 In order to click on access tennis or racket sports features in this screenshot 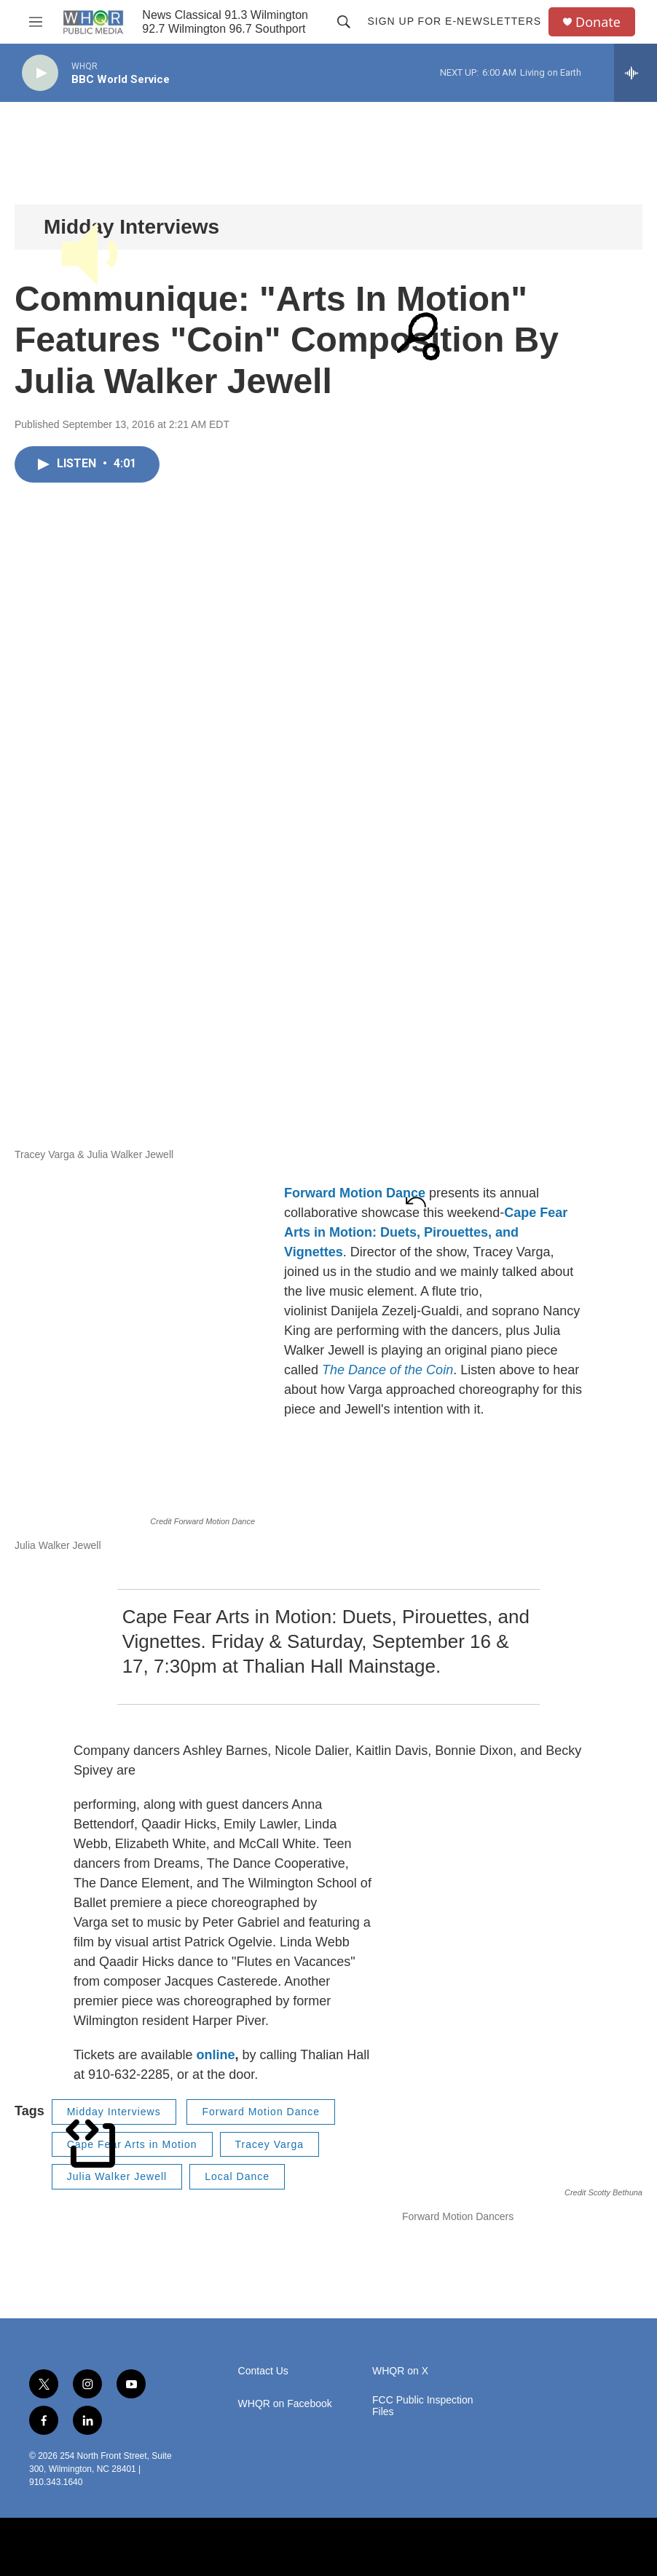, I will do `click(418, 336)`.